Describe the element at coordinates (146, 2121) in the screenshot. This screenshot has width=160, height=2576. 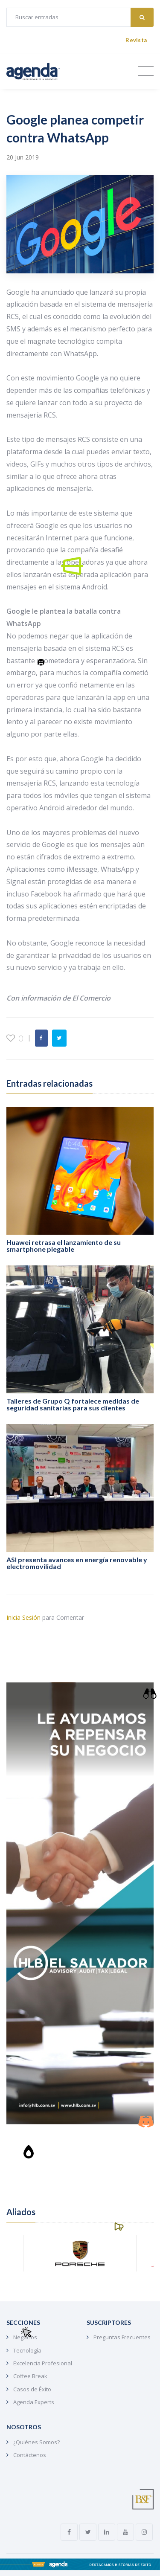
I see `open Discord app` at that location.